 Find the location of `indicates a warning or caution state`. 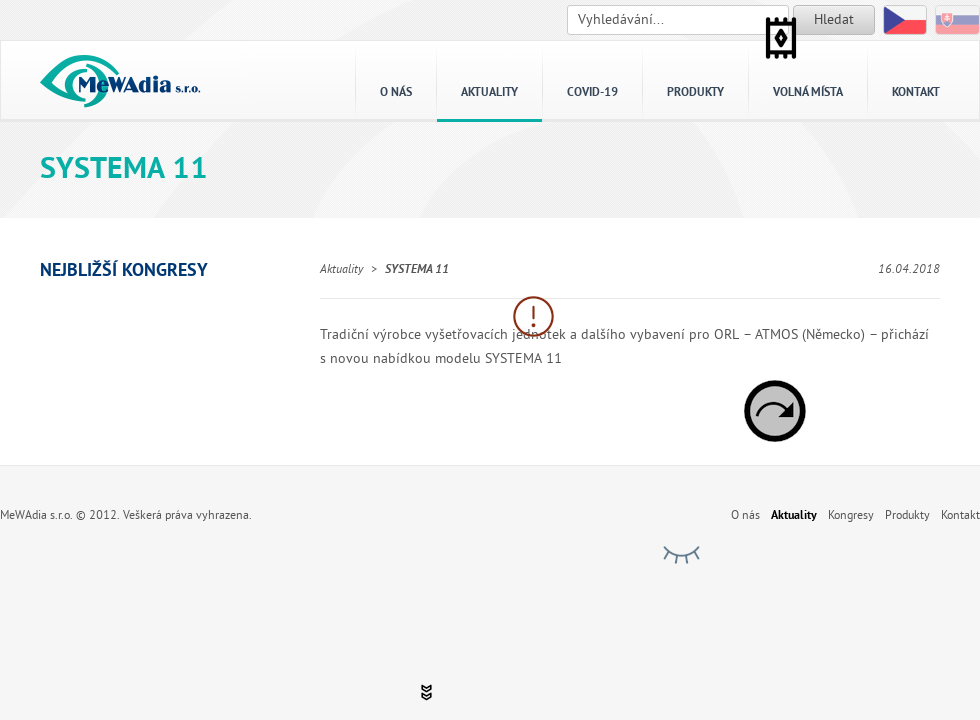

indicates a warning or caution state is located at coordinates (533, 316).